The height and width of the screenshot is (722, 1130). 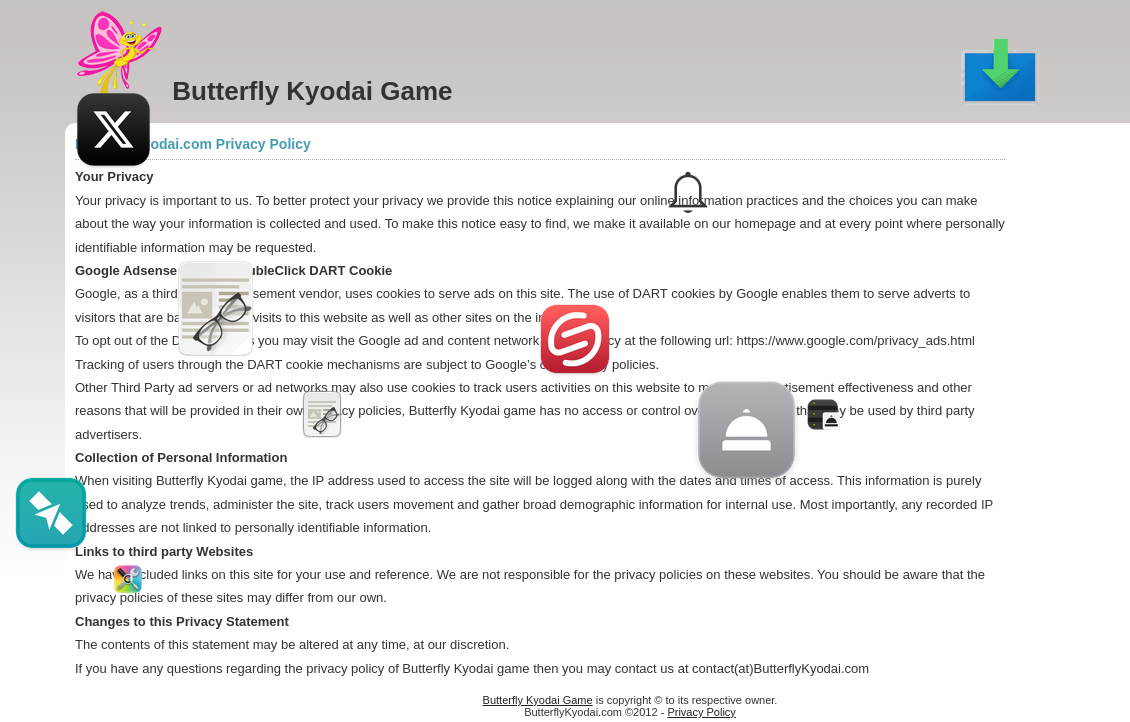 I want to click on access notification settings, so click(x=688, y=191).